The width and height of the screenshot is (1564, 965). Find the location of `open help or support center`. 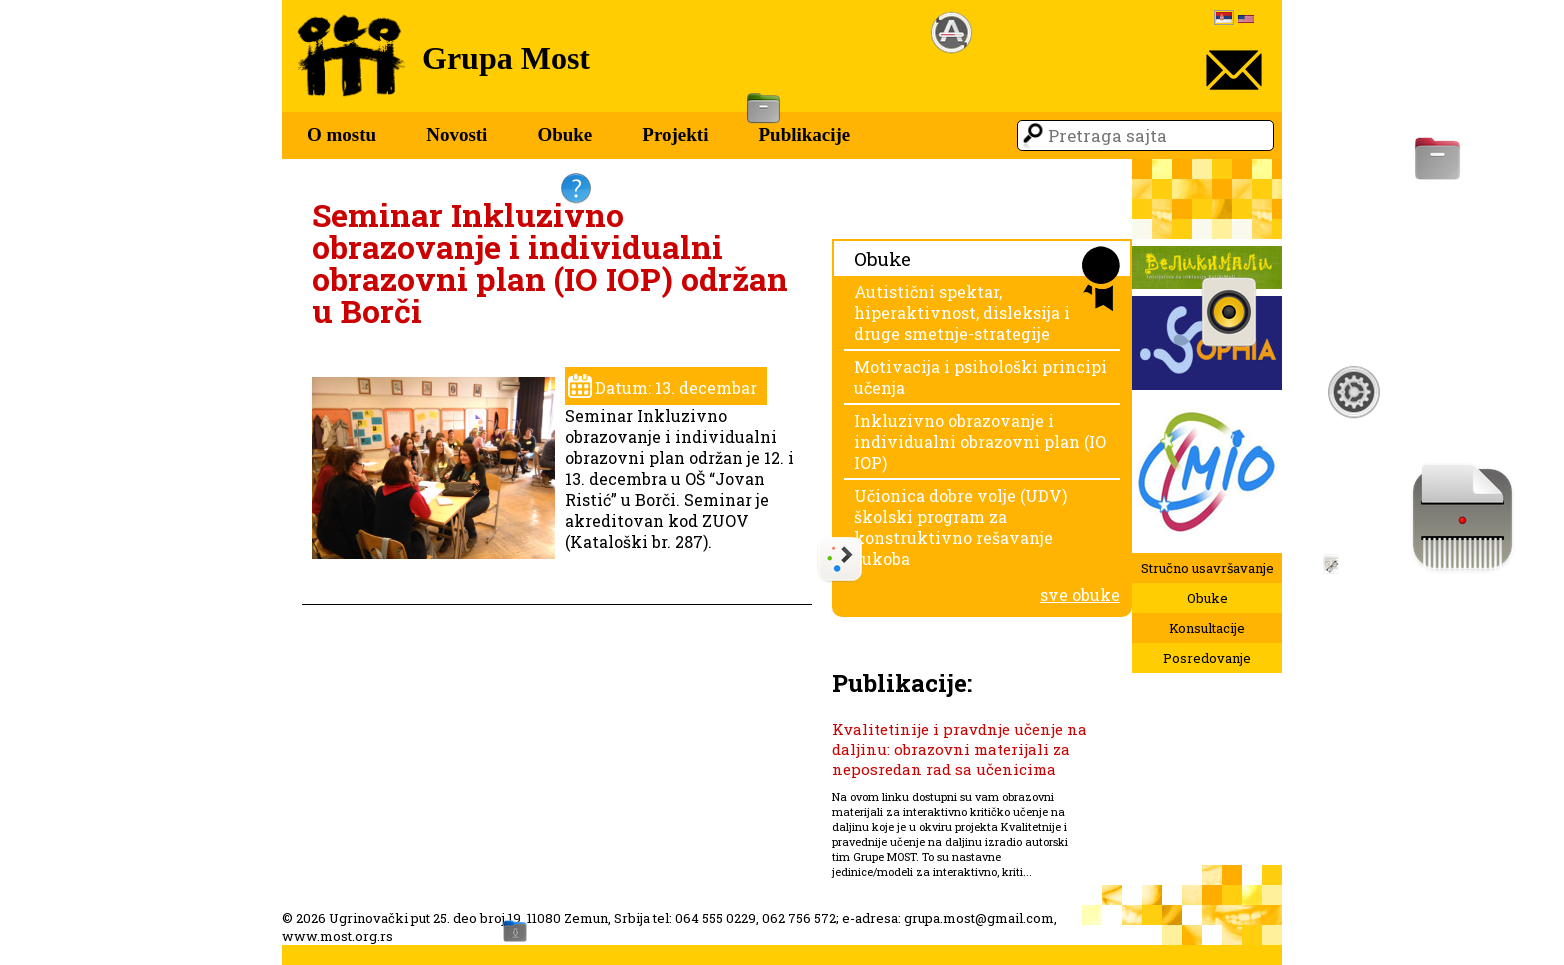

open help or support center is located at coordinates (576, 188).